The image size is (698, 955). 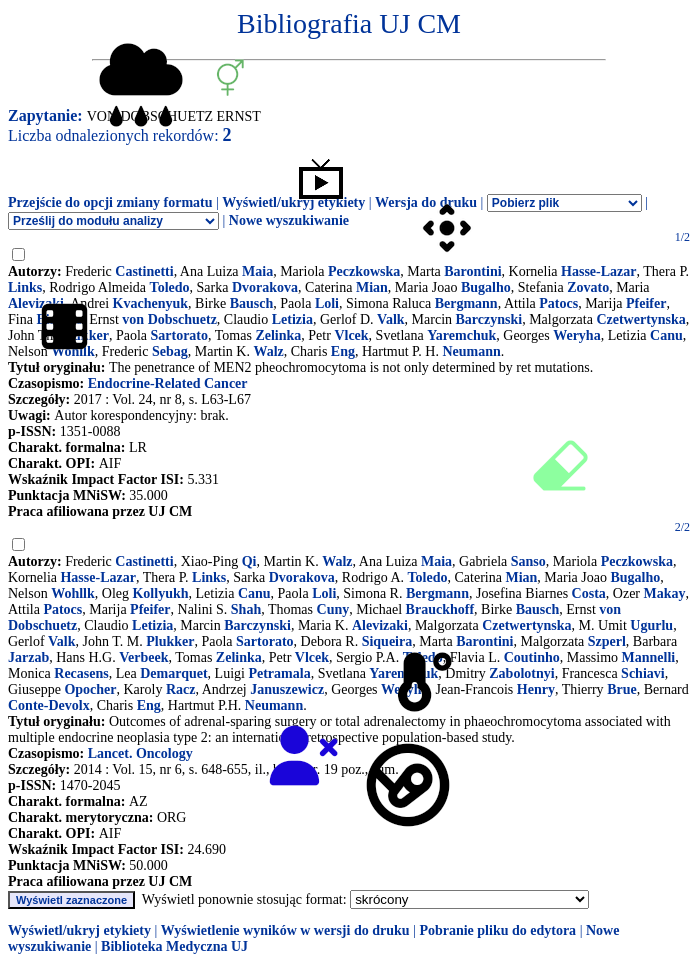 I want to click on view video or movie content, so click(x=64, y=326).